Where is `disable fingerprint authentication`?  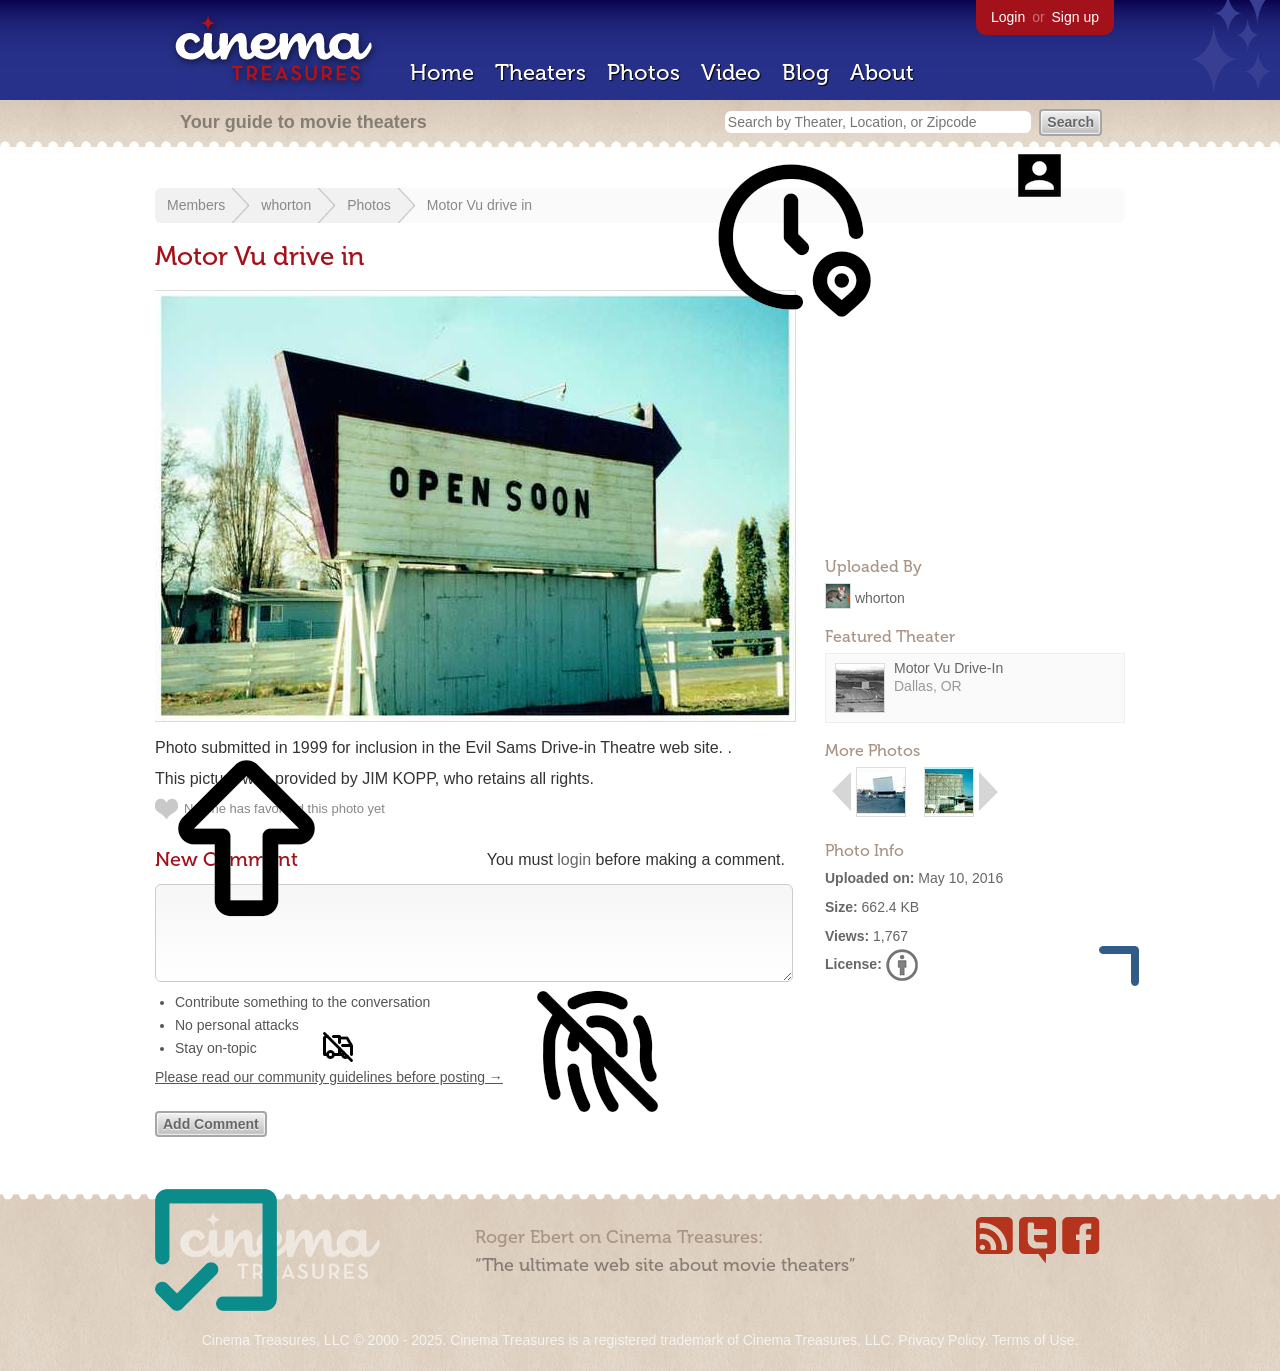
disable fingerprint authentication is located at coordinates (597, 1051).